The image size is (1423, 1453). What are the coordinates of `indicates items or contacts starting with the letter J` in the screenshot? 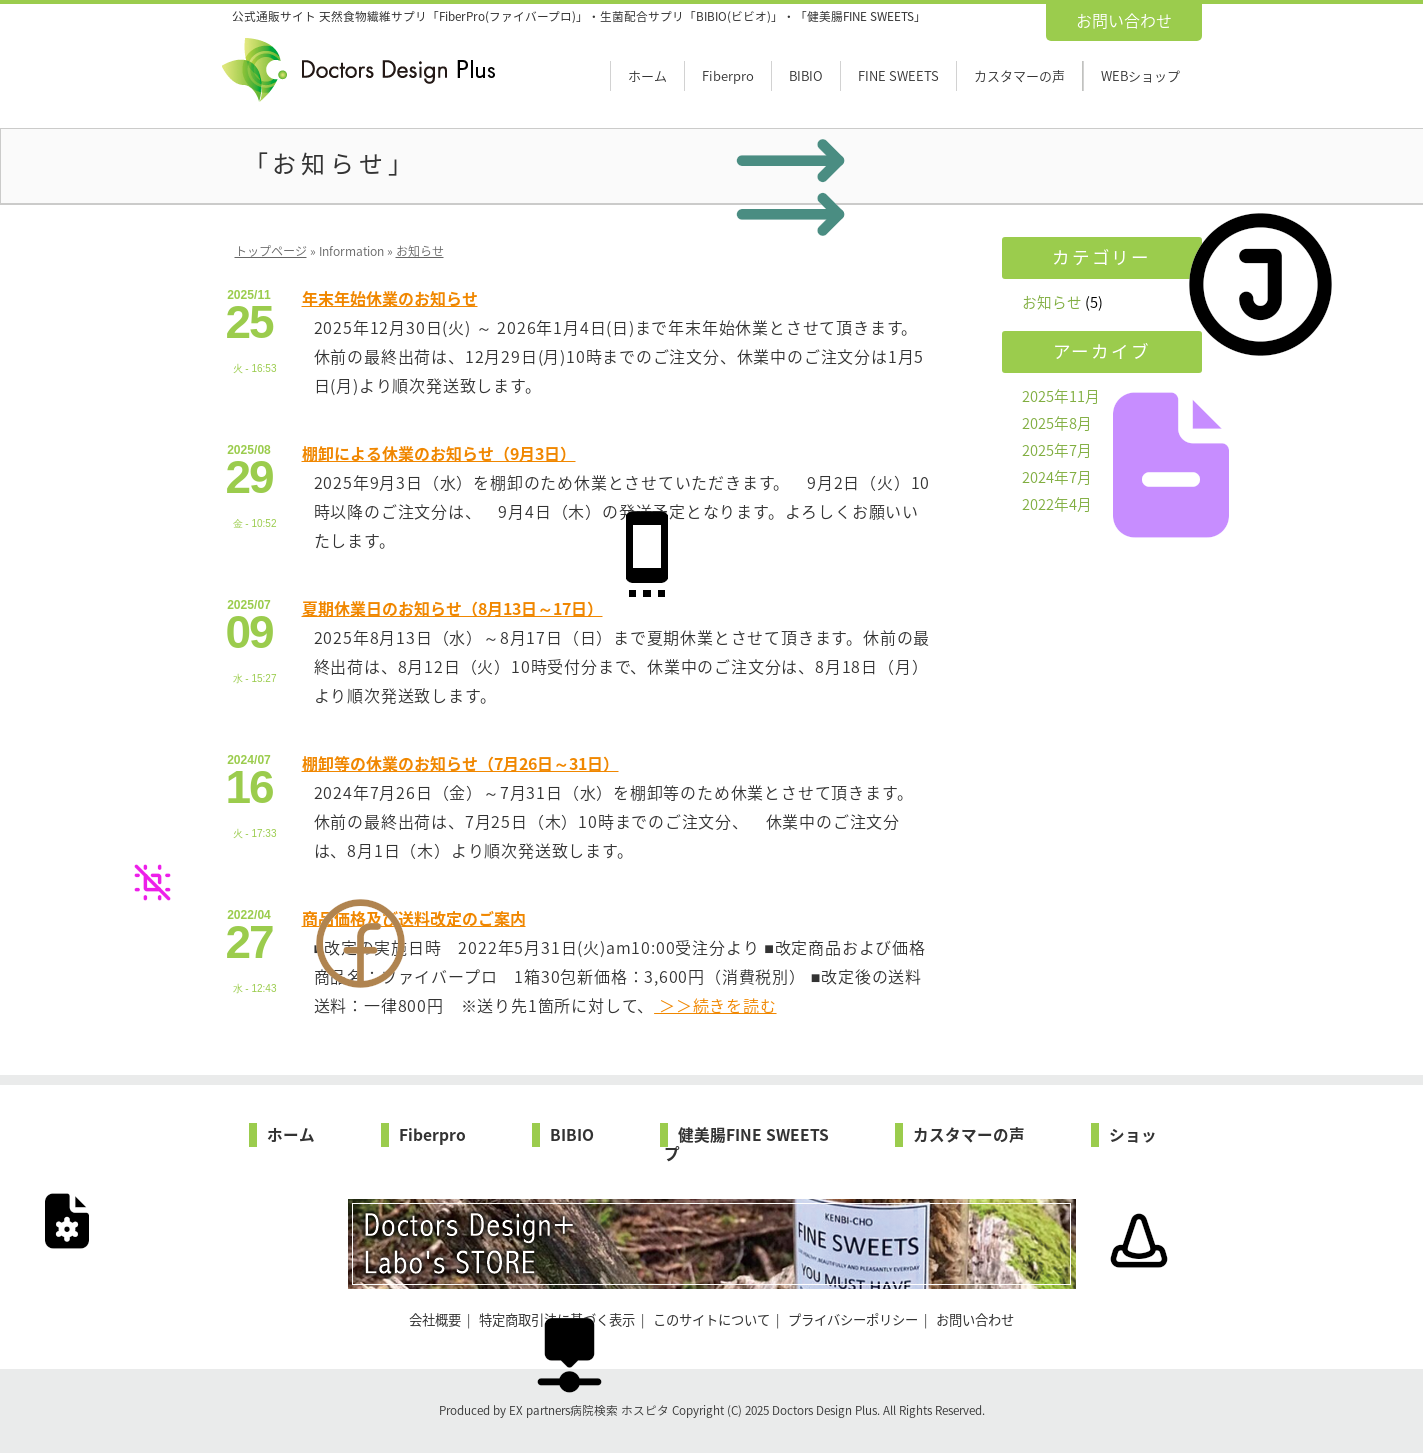 It's located at (1260, 284).